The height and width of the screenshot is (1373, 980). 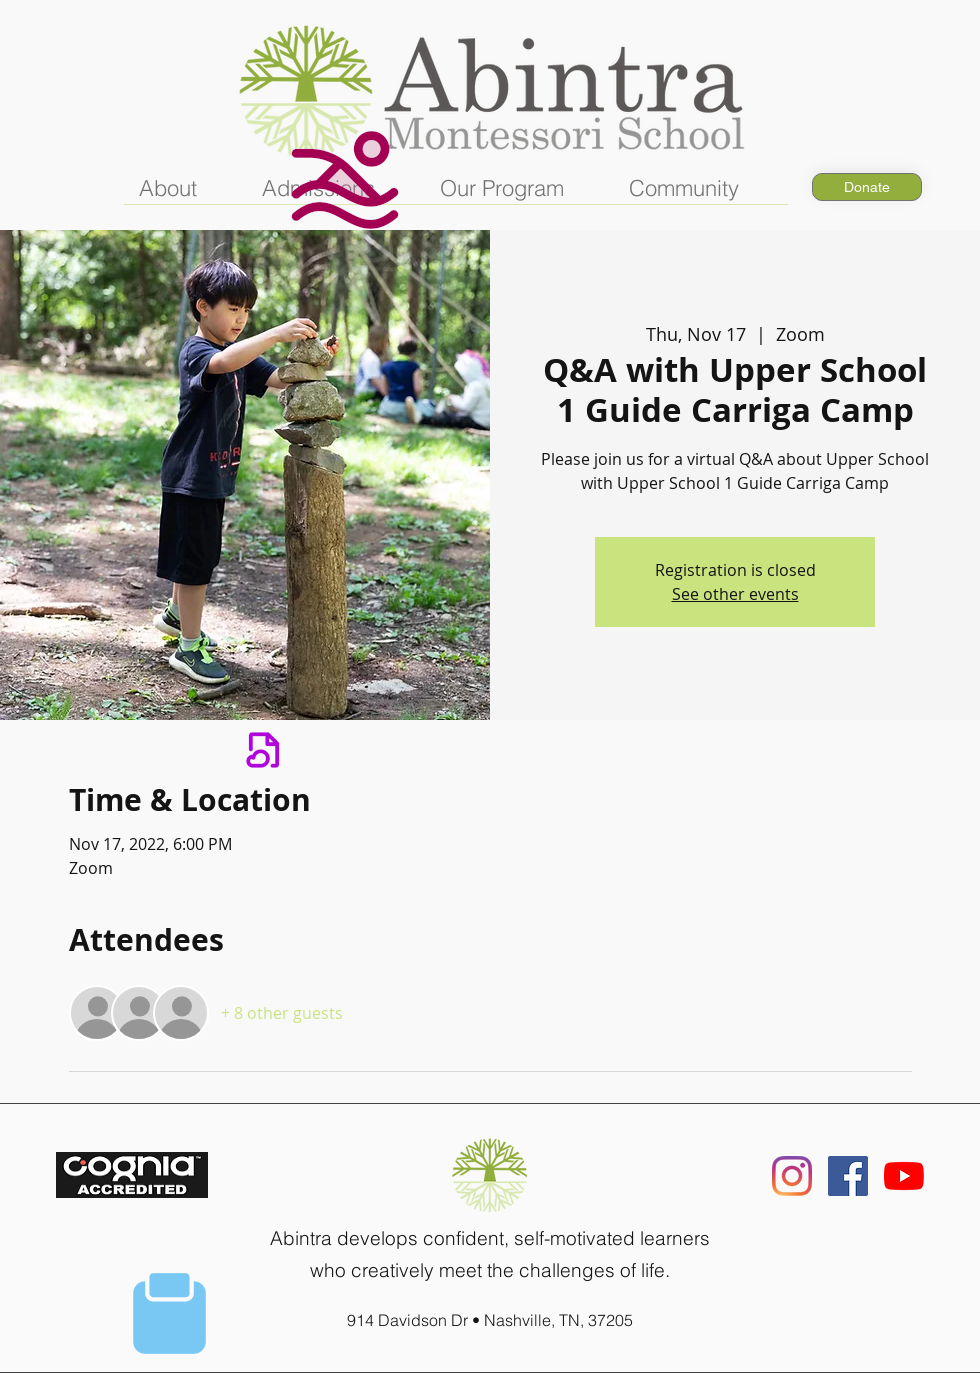 What do you see at coordinates (345, 180) in the screenshot?
I see `indicates swimming pool or aquatic facilities nearby` at bounding box center [345, 180].